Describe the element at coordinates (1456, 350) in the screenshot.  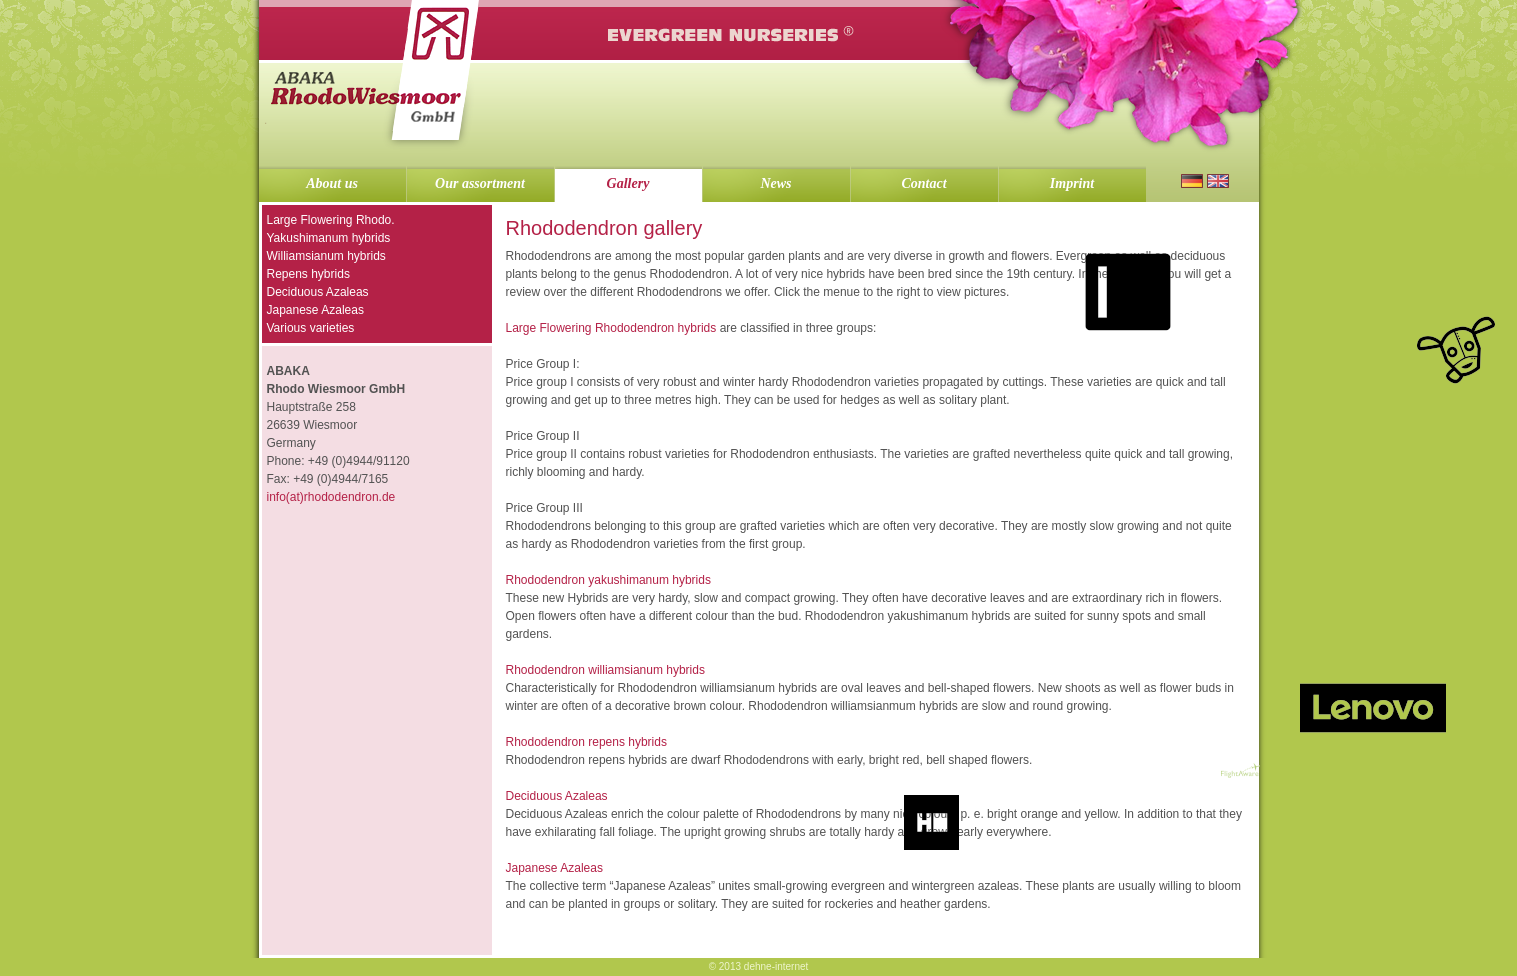
I see `visit tindie marketplace` at that location.